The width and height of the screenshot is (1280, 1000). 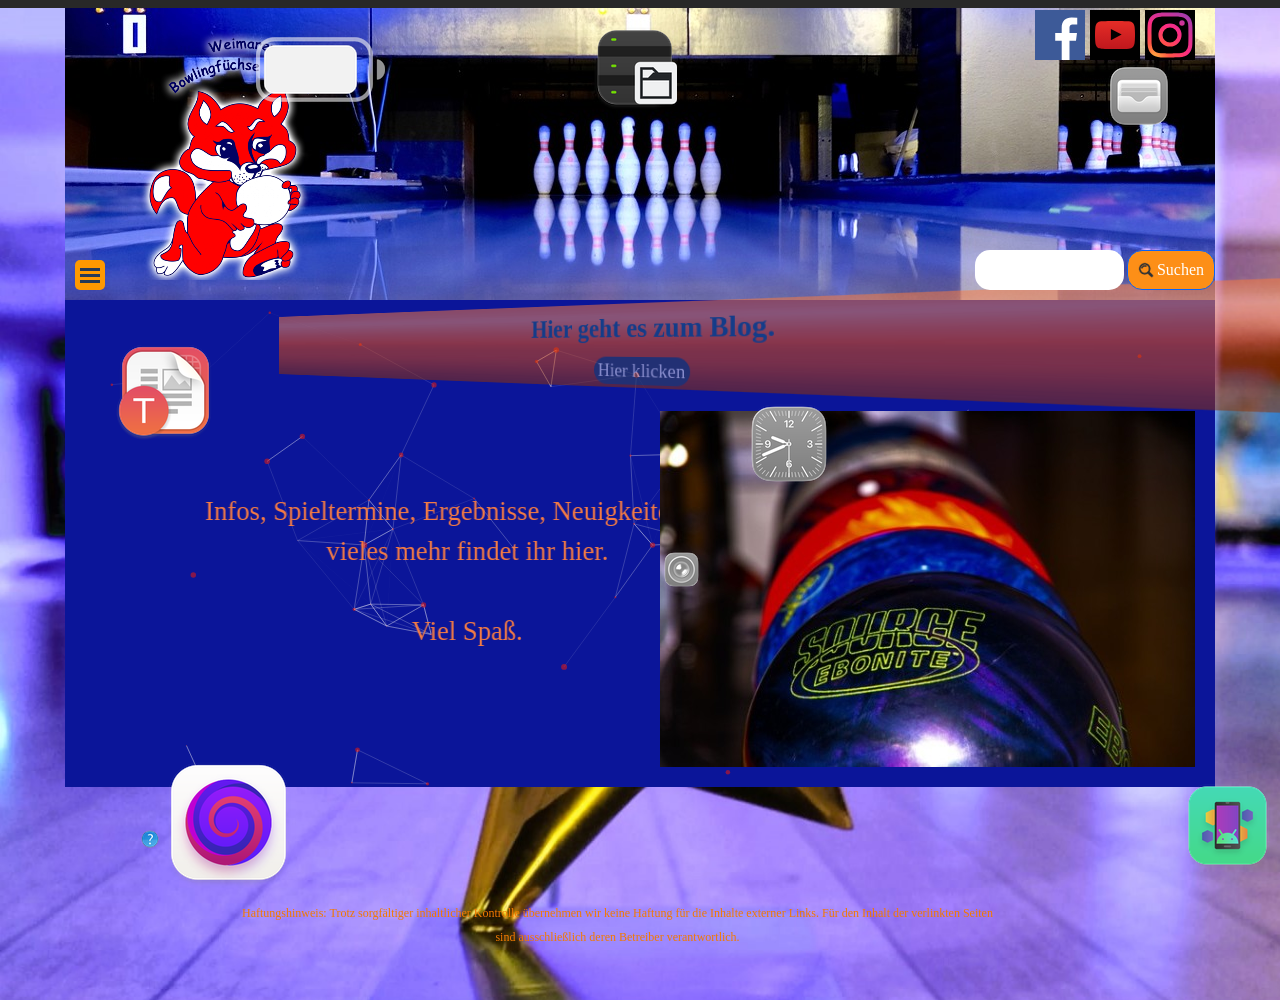 What do you see at coordinates (165, 390) in the screenshot?
I see `open FreeOffice TextMaker word processor` at bounding box center [165, 390].